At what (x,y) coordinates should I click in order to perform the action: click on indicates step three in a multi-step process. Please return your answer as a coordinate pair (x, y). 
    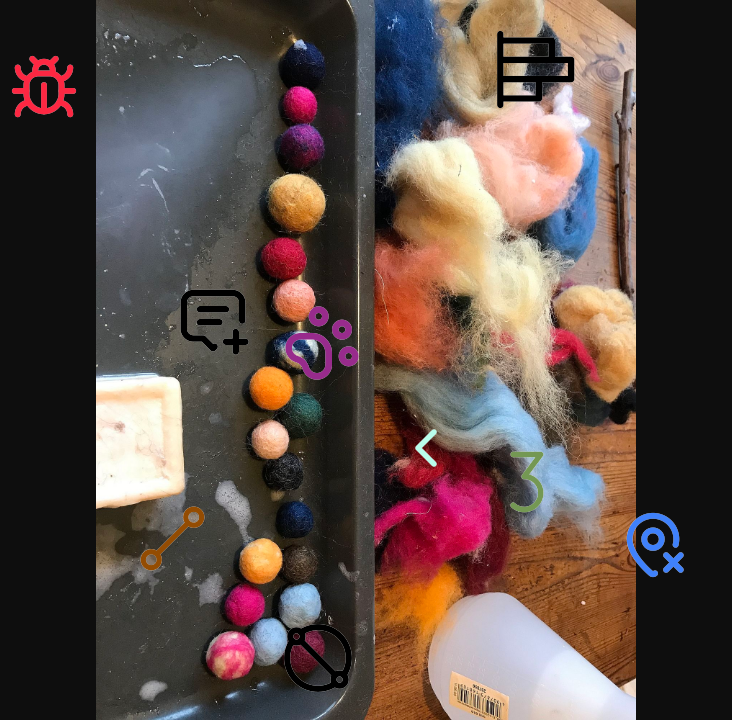
    Looking at the image, I should click on (527, 482).